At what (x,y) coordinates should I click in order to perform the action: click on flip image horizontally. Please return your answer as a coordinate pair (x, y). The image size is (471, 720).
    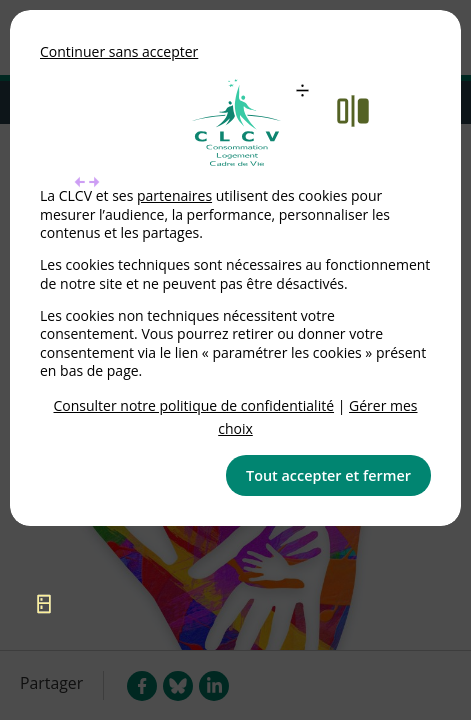
    Looking at the image, I should click on (353, 111).